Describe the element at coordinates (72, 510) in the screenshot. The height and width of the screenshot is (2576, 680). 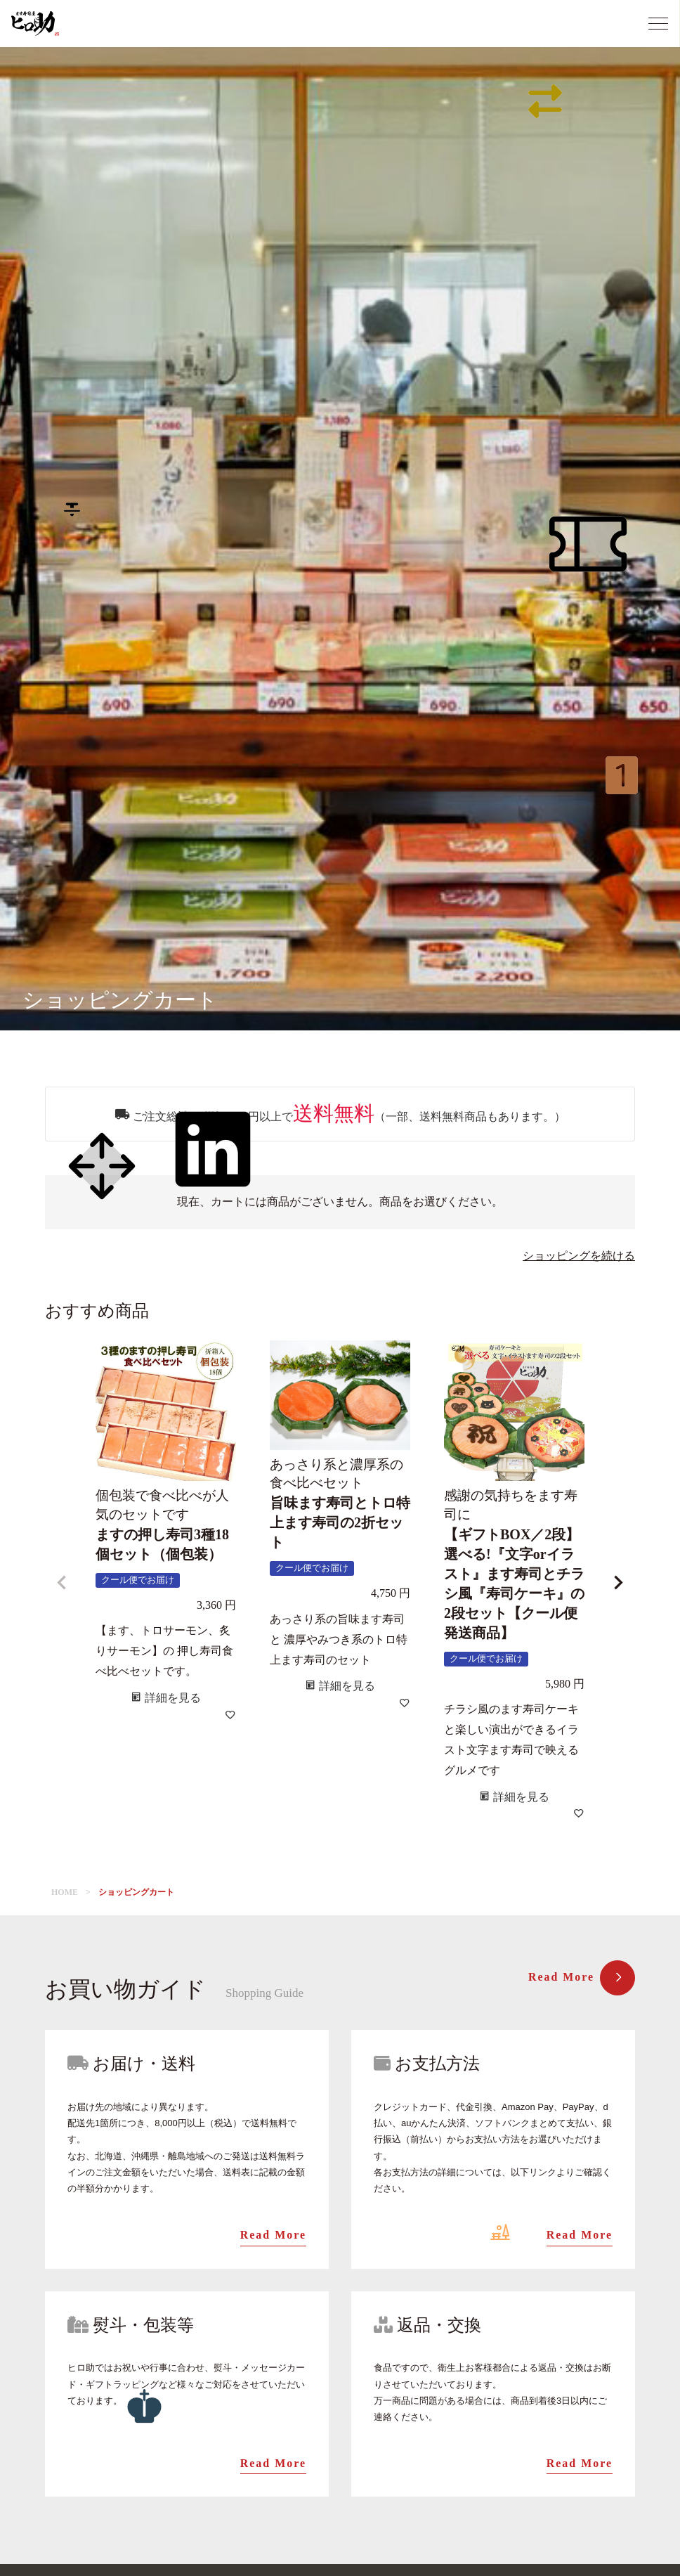
I see `apply strikethrough formatting to selected text` at that location.